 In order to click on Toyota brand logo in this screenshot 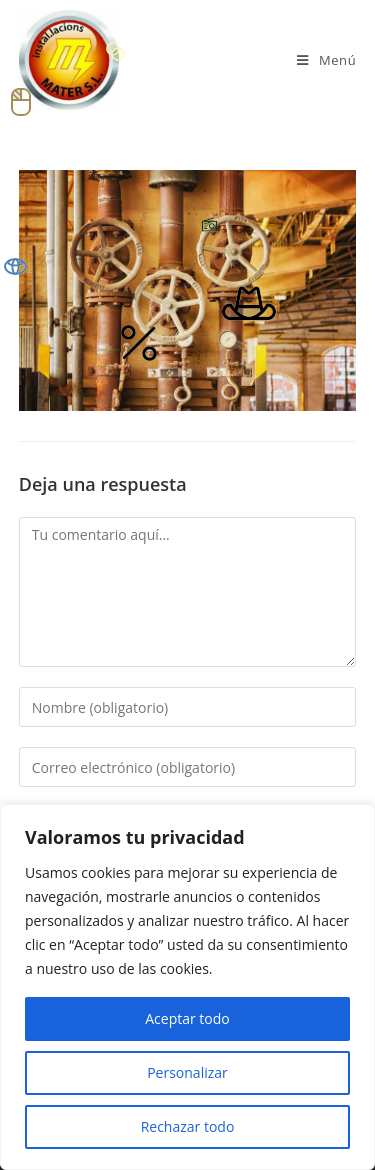, I will do `click(15, 266)`.